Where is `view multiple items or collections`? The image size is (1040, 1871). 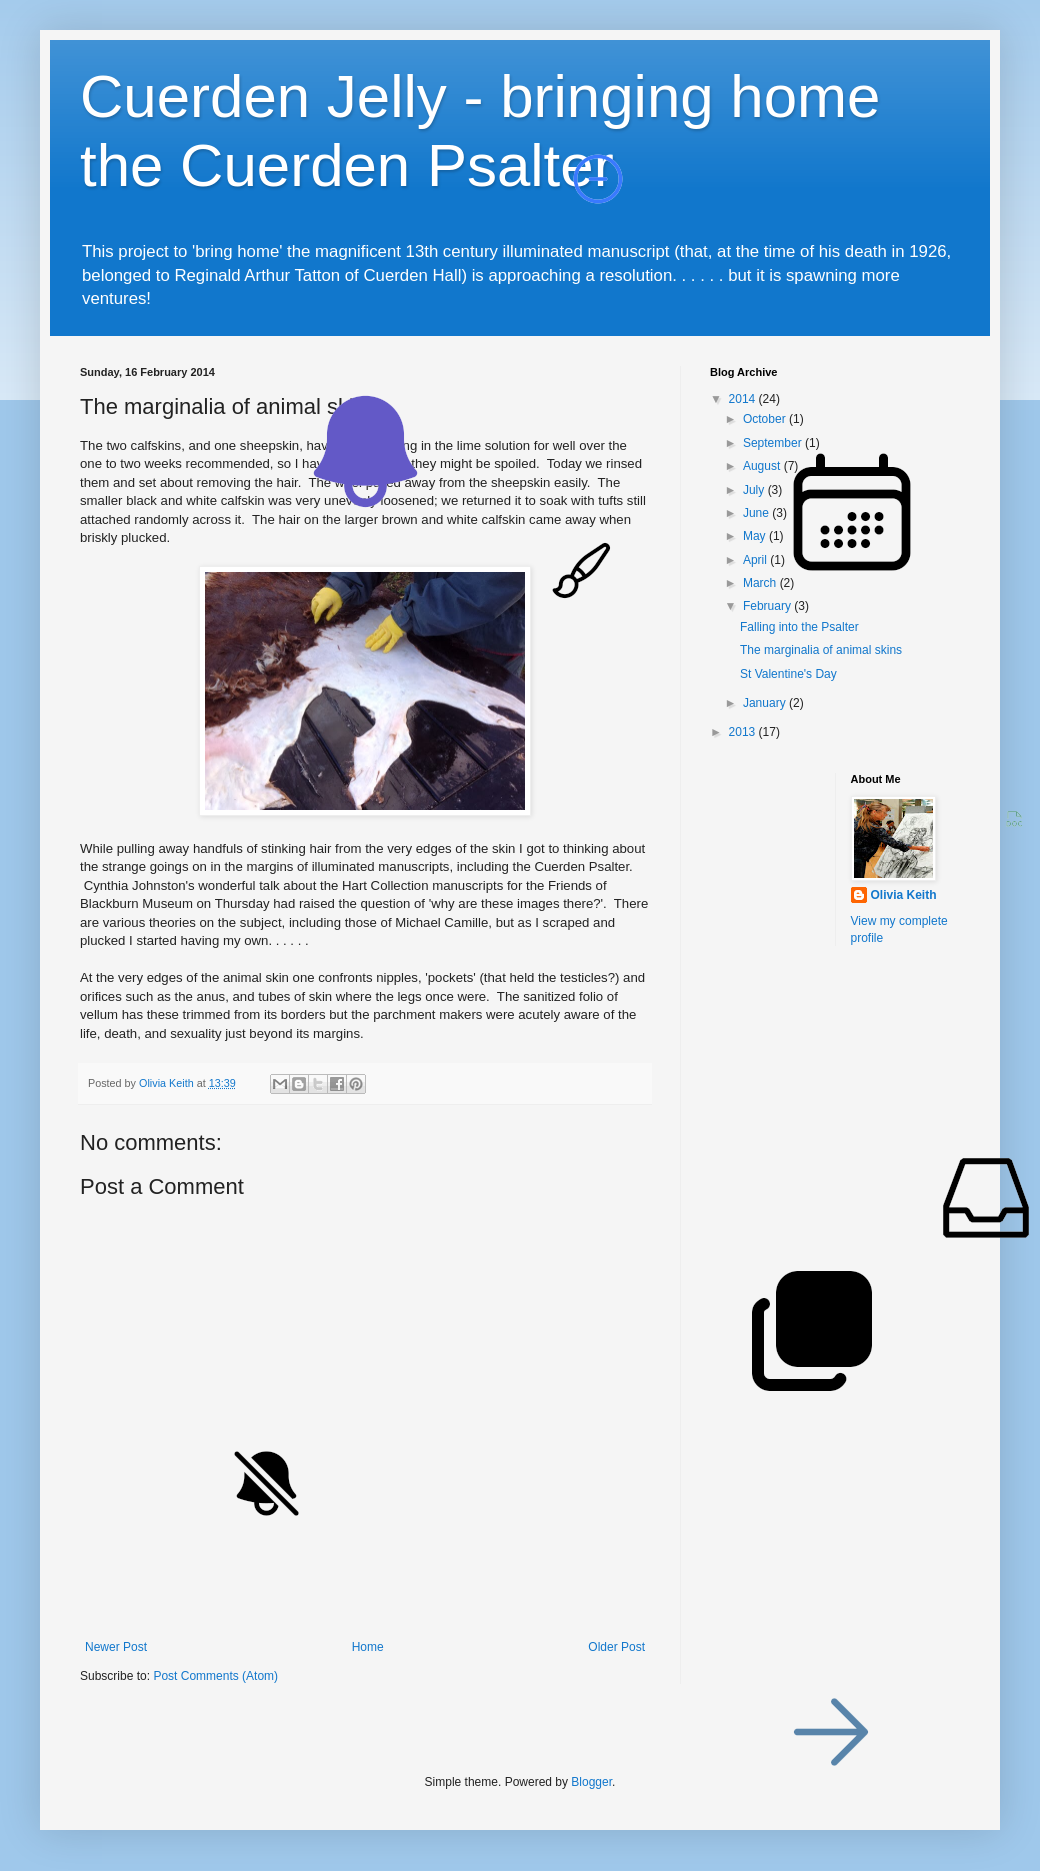
view multiple items or collections is located at coordinates (812, 1331).